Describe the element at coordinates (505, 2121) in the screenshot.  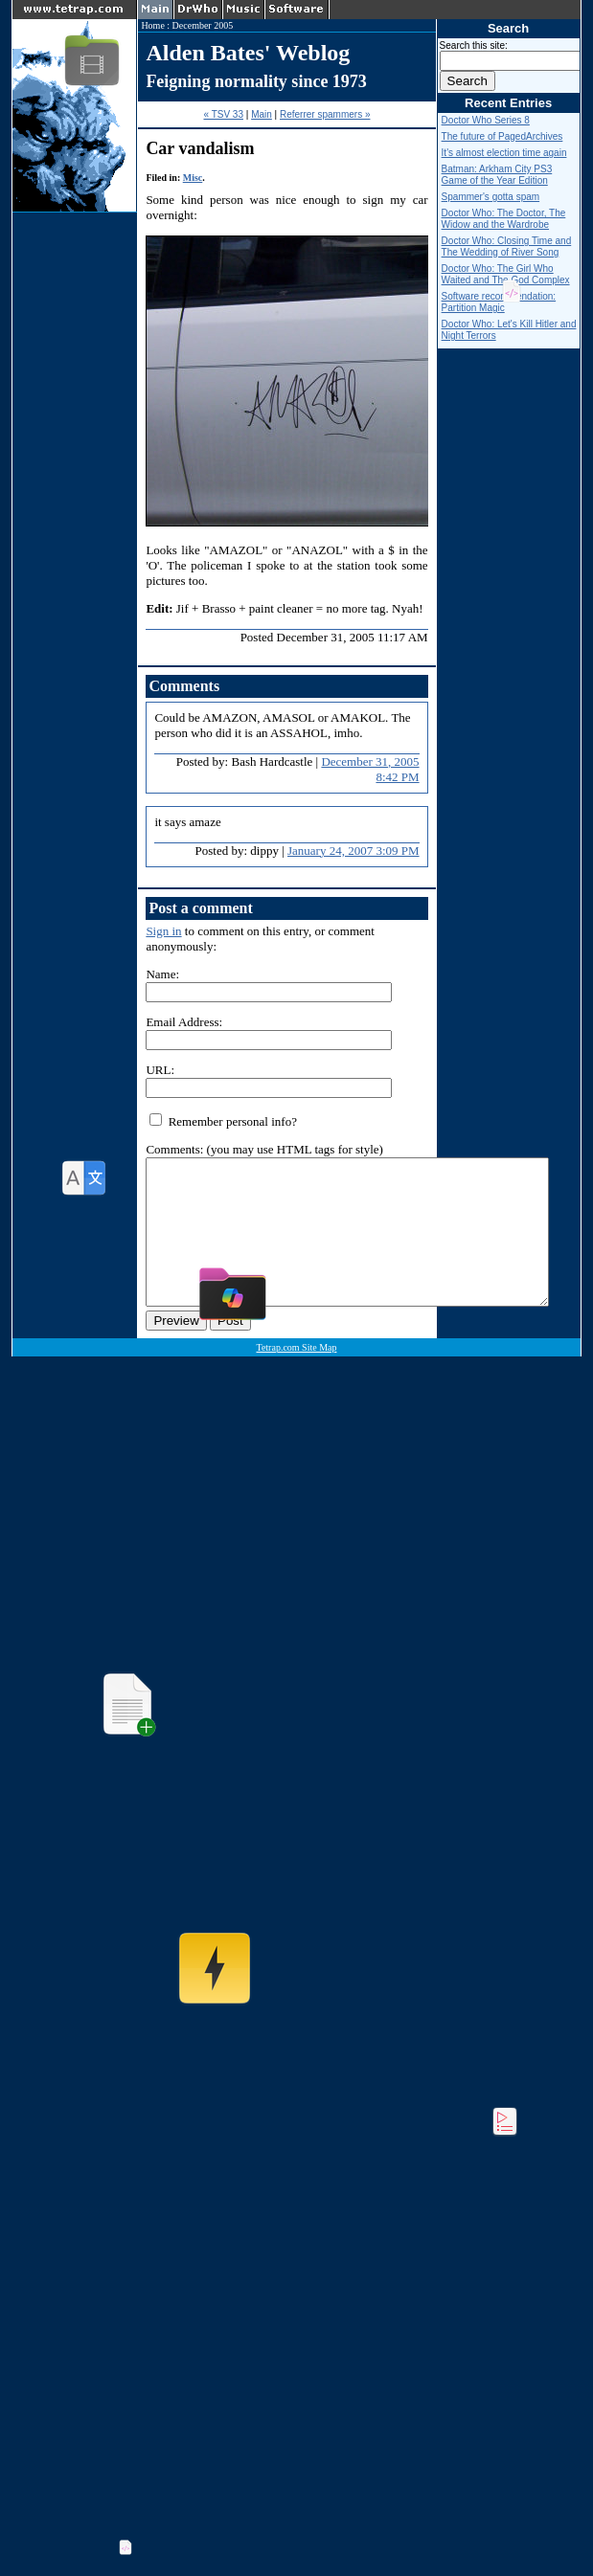
I see `audio playlist file` at that location.